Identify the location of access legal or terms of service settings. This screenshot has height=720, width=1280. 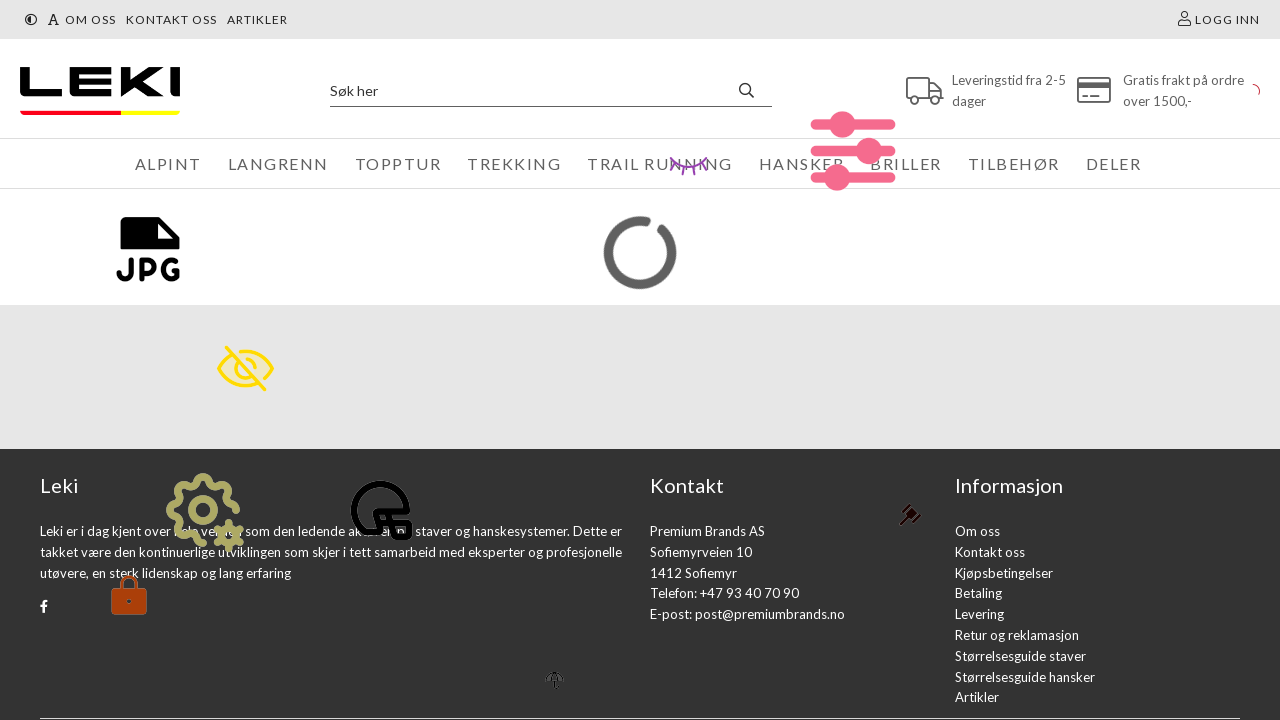
(909, 515).